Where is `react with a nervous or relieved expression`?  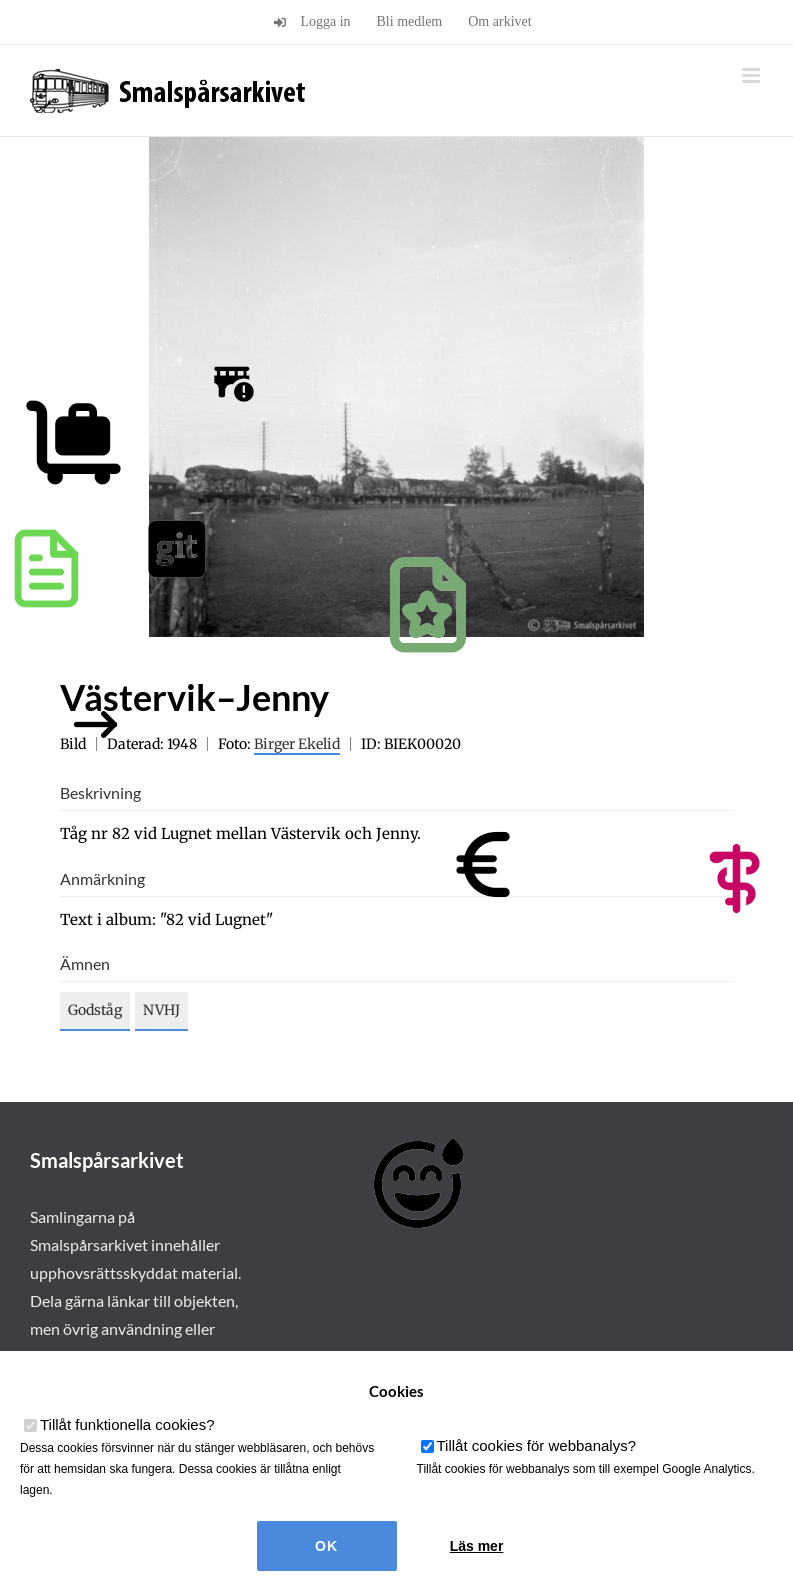 react with a nervous or relieved expression is located at coordinates (417, 1184).